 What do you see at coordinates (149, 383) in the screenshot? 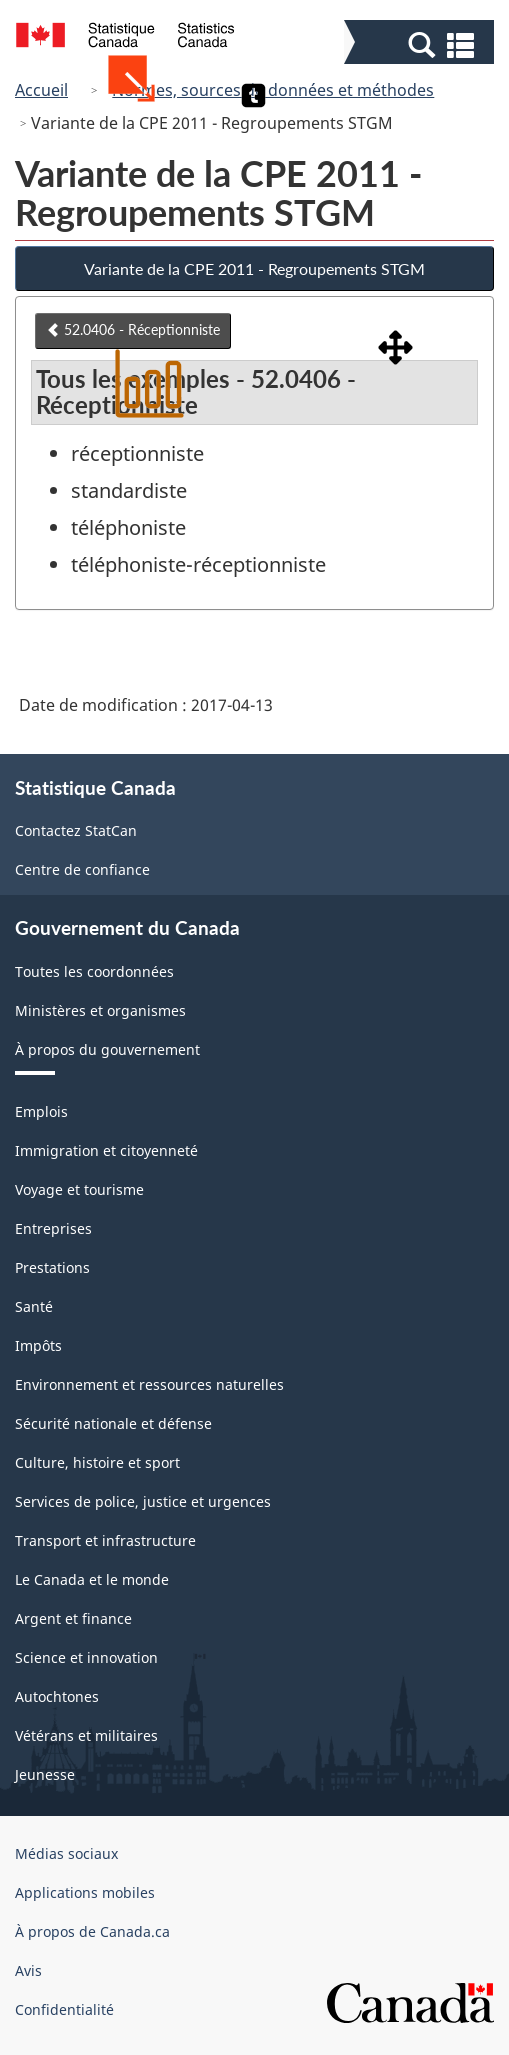
I see `view analytics or statistics` at bounding box center [149, 383].